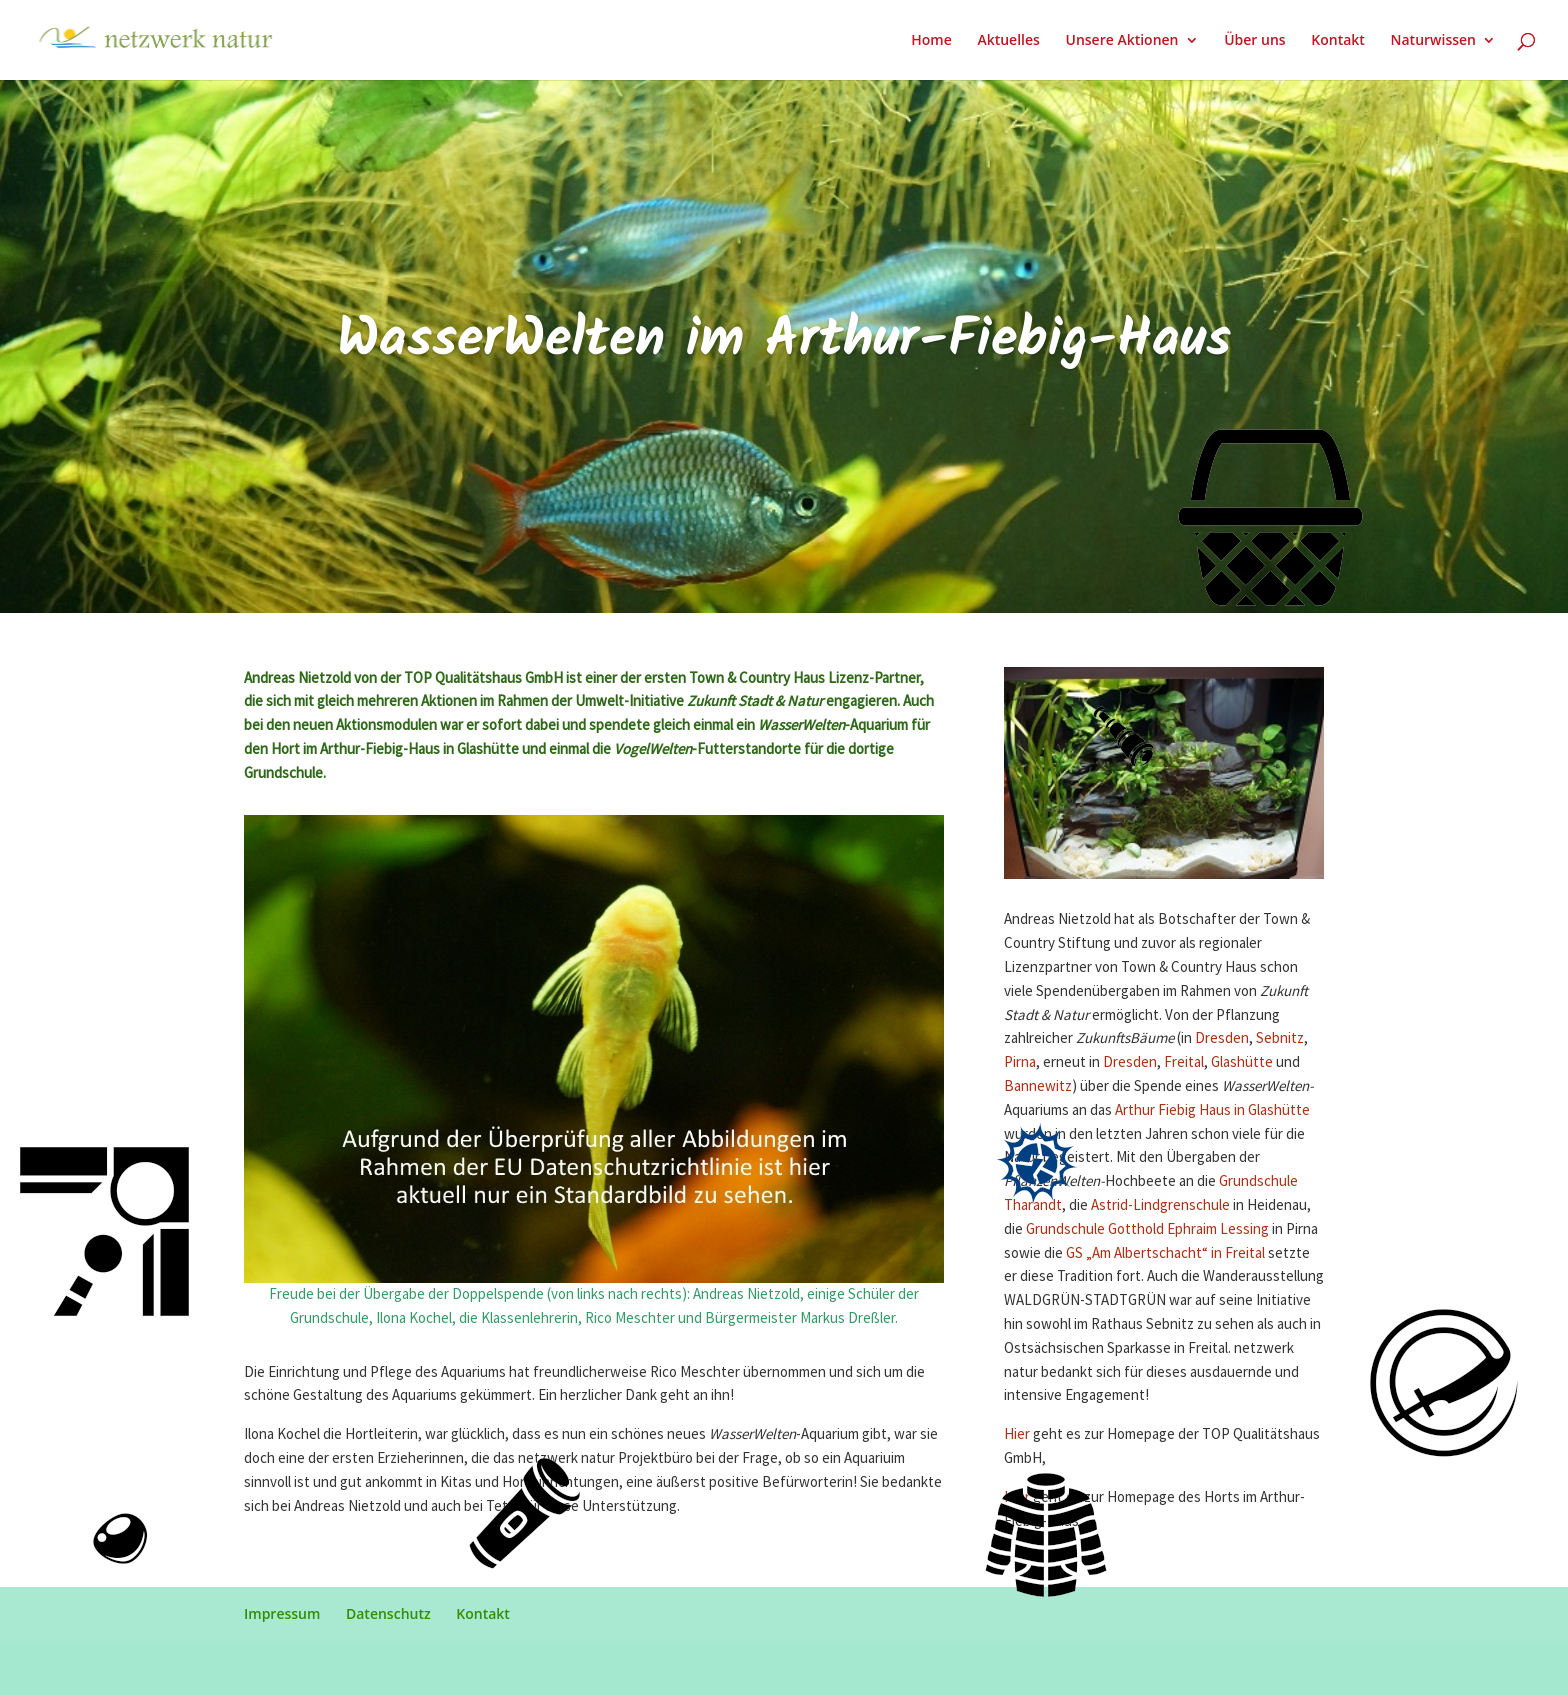 The image size is (1568, 1695). What do you see at coordinates (524, 1513) in the screenshot?
I see `toggle flashlight on/off` at bounding box center [524, 1513].